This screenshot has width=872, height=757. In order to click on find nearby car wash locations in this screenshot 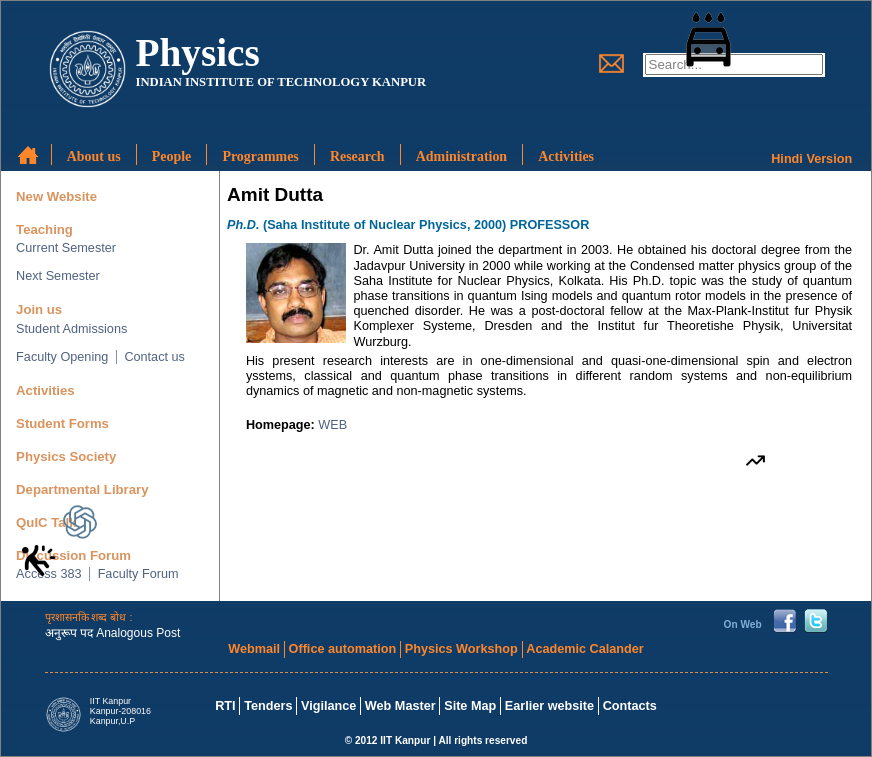, I will do `click(708, 39)`.